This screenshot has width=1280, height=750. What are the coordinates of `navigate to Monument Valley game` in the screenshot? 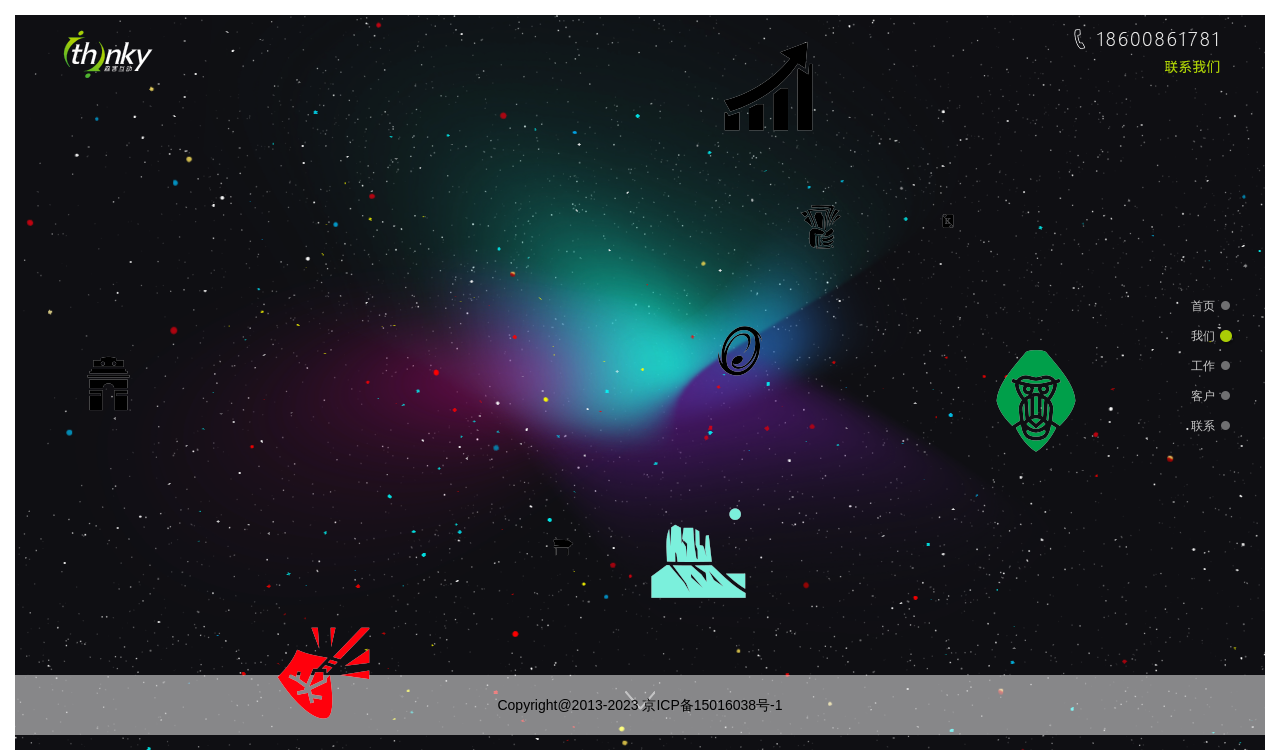 It's located at (698, 550).